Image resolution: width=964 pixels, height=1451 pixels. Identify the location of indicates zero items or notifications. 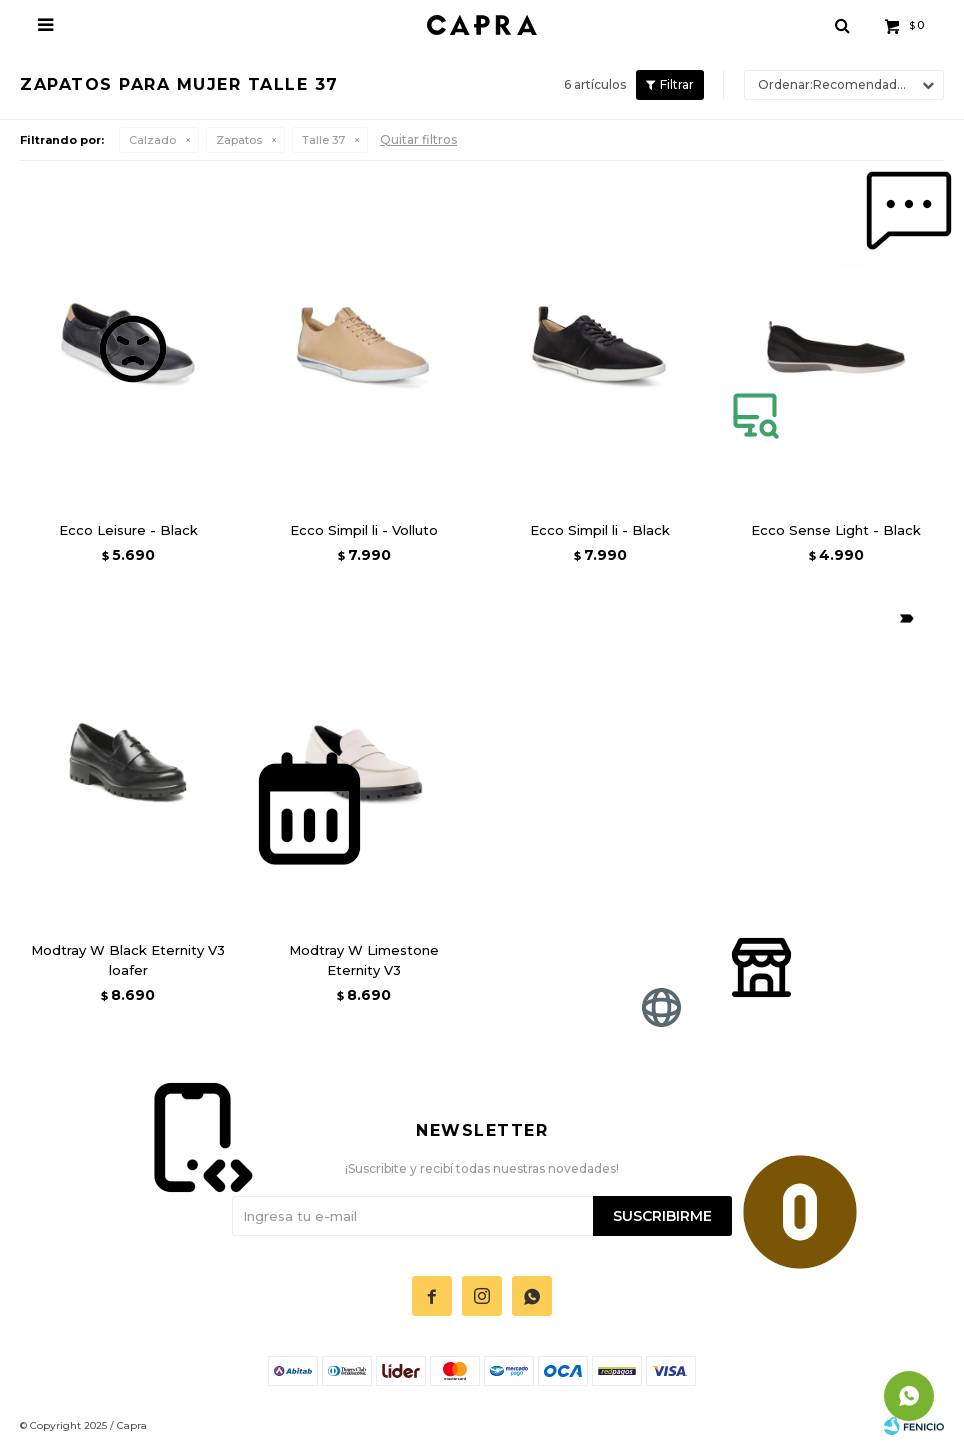
(800, 1212).